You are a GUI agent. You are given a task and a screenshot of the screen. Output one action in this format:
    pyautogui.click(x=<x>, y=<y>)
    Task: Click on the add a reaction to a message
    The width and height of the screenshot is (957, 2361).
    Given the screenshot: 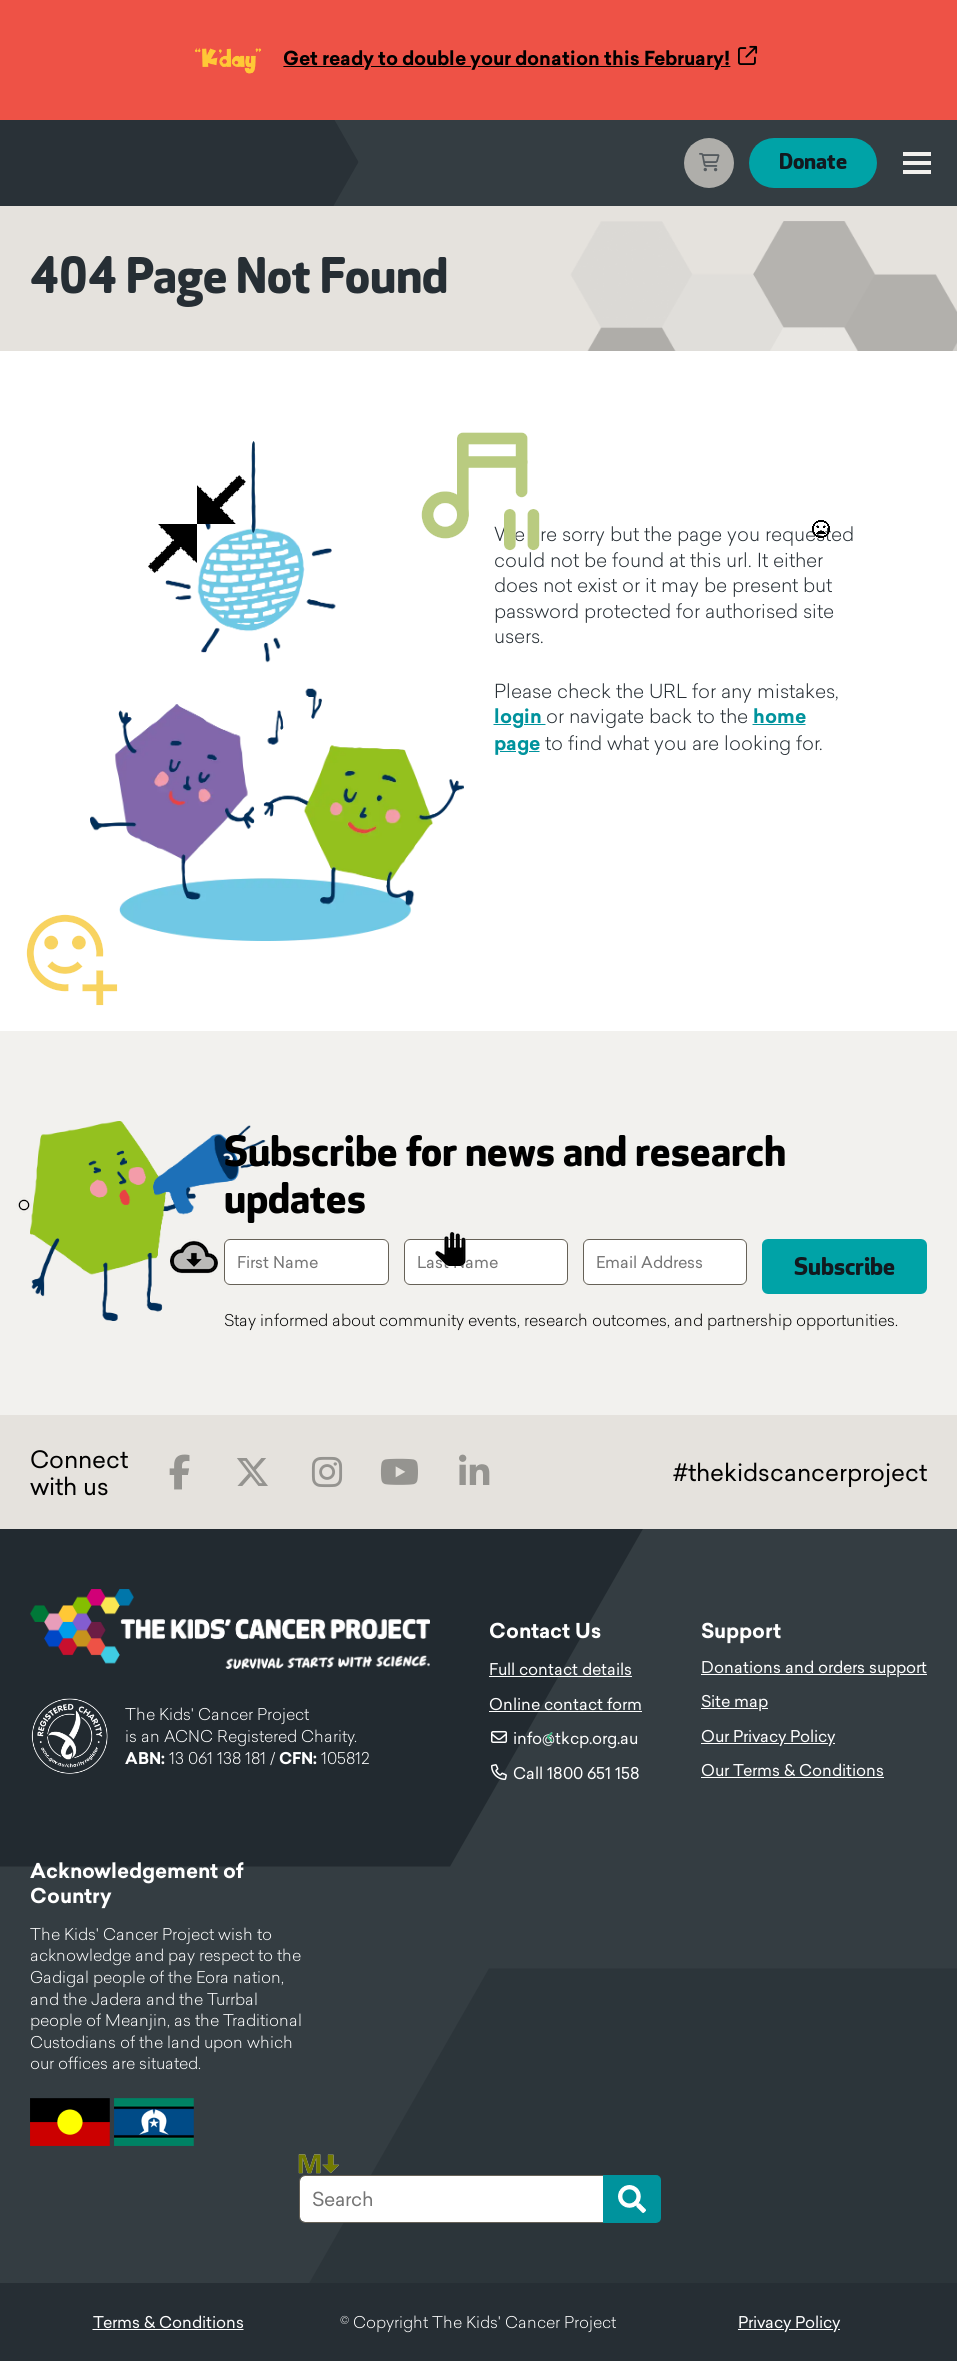 What is the action you would take?
    pyautogui.click(x=68, y=956)
    